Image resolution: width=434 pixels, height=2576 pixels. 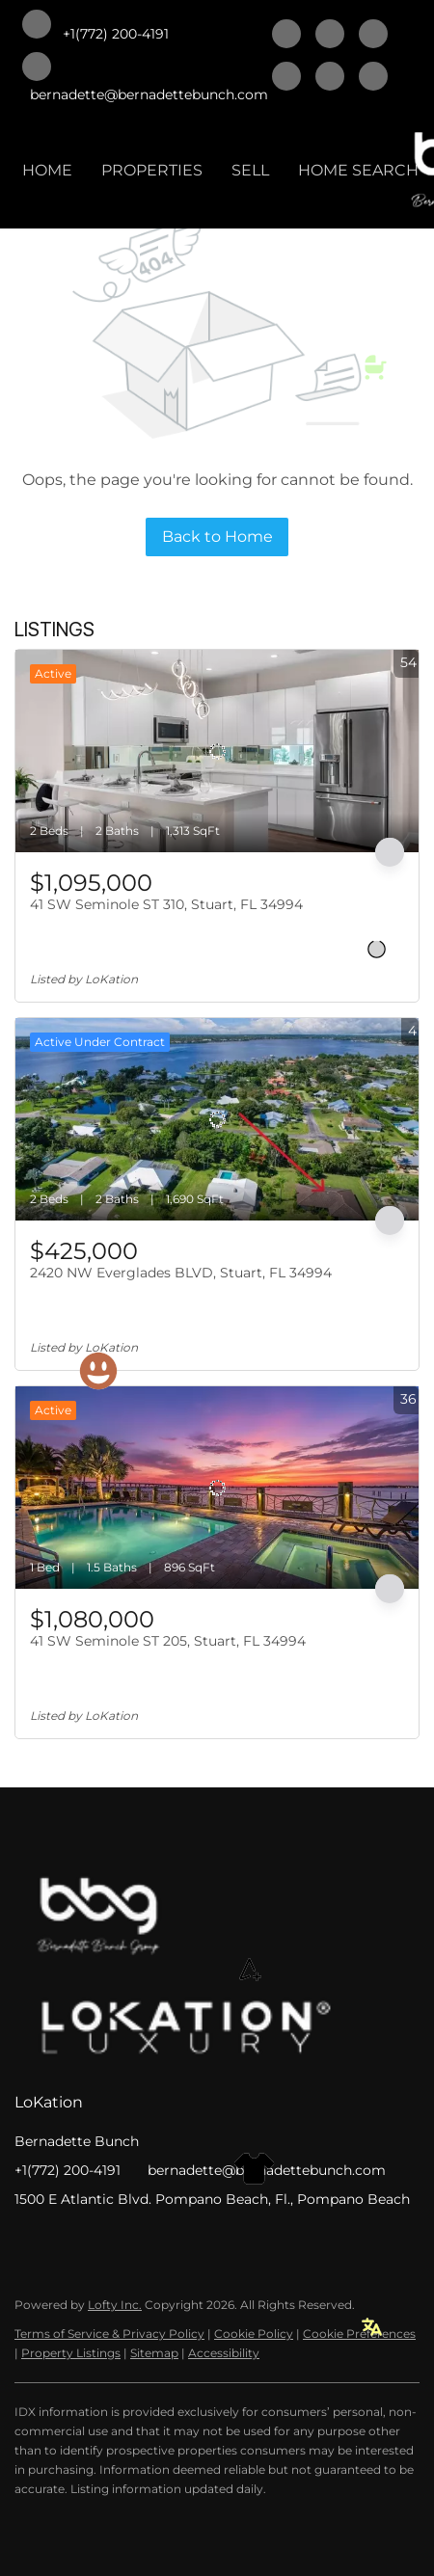 I want to click on change language settings, so click(x=371, y=2326).